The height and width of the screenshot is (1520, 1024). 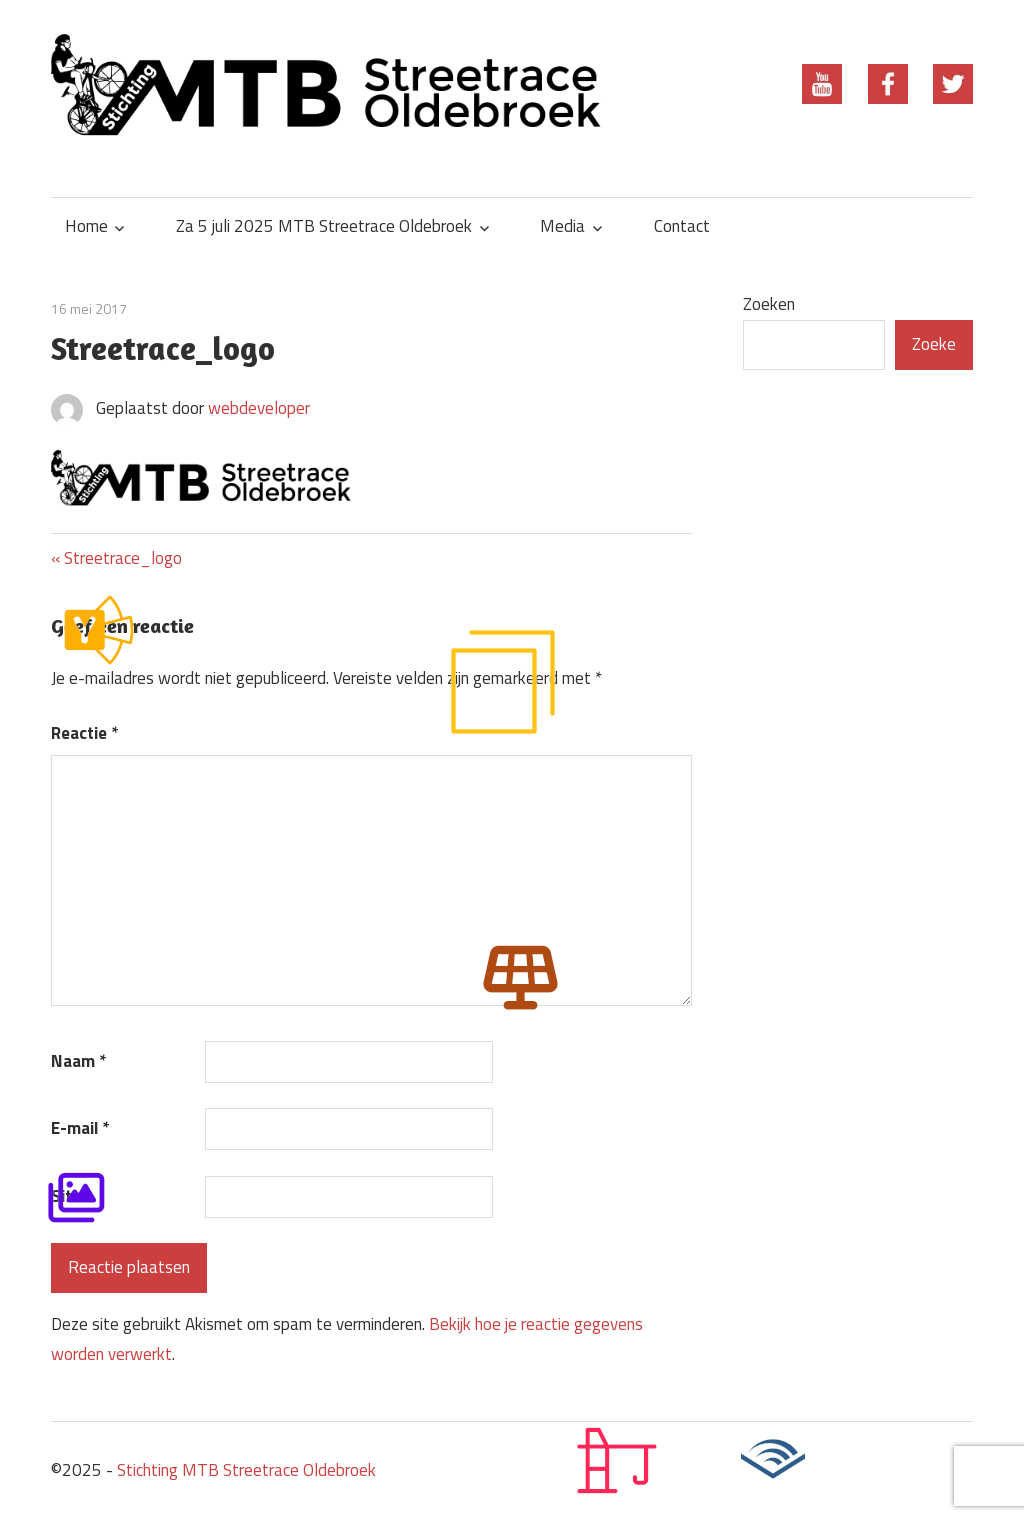 What do you see at coordinates (615, 1460) in the screenshot?
I see `construction or building in progress` at bounding box center [615, 1460].